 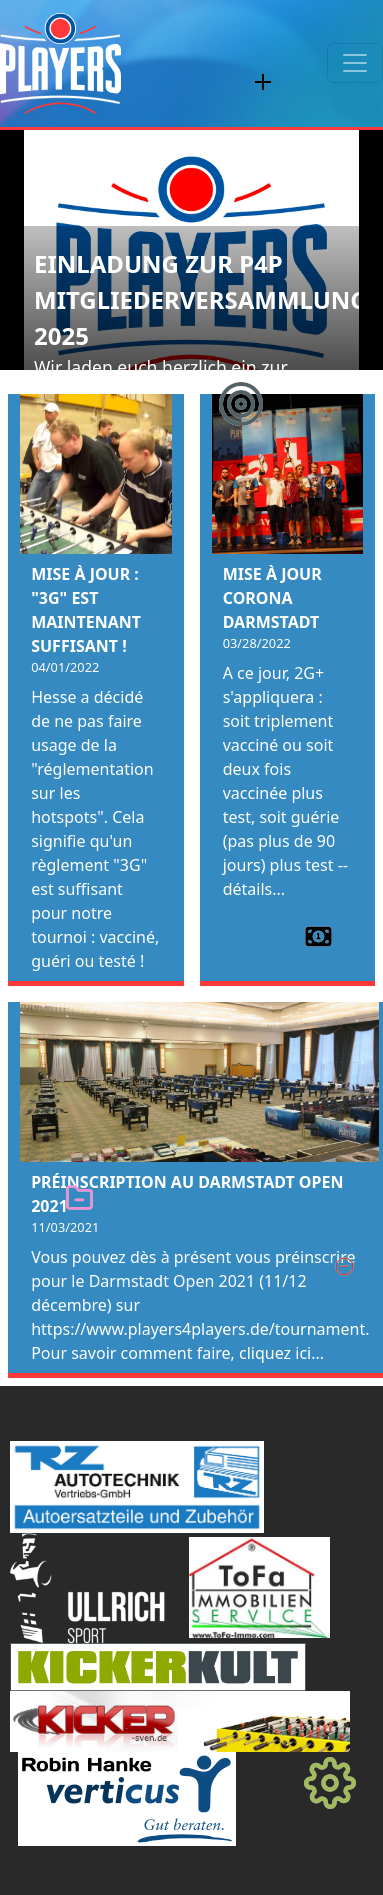 I want to click on add a new item, so click(x=263, y=82).